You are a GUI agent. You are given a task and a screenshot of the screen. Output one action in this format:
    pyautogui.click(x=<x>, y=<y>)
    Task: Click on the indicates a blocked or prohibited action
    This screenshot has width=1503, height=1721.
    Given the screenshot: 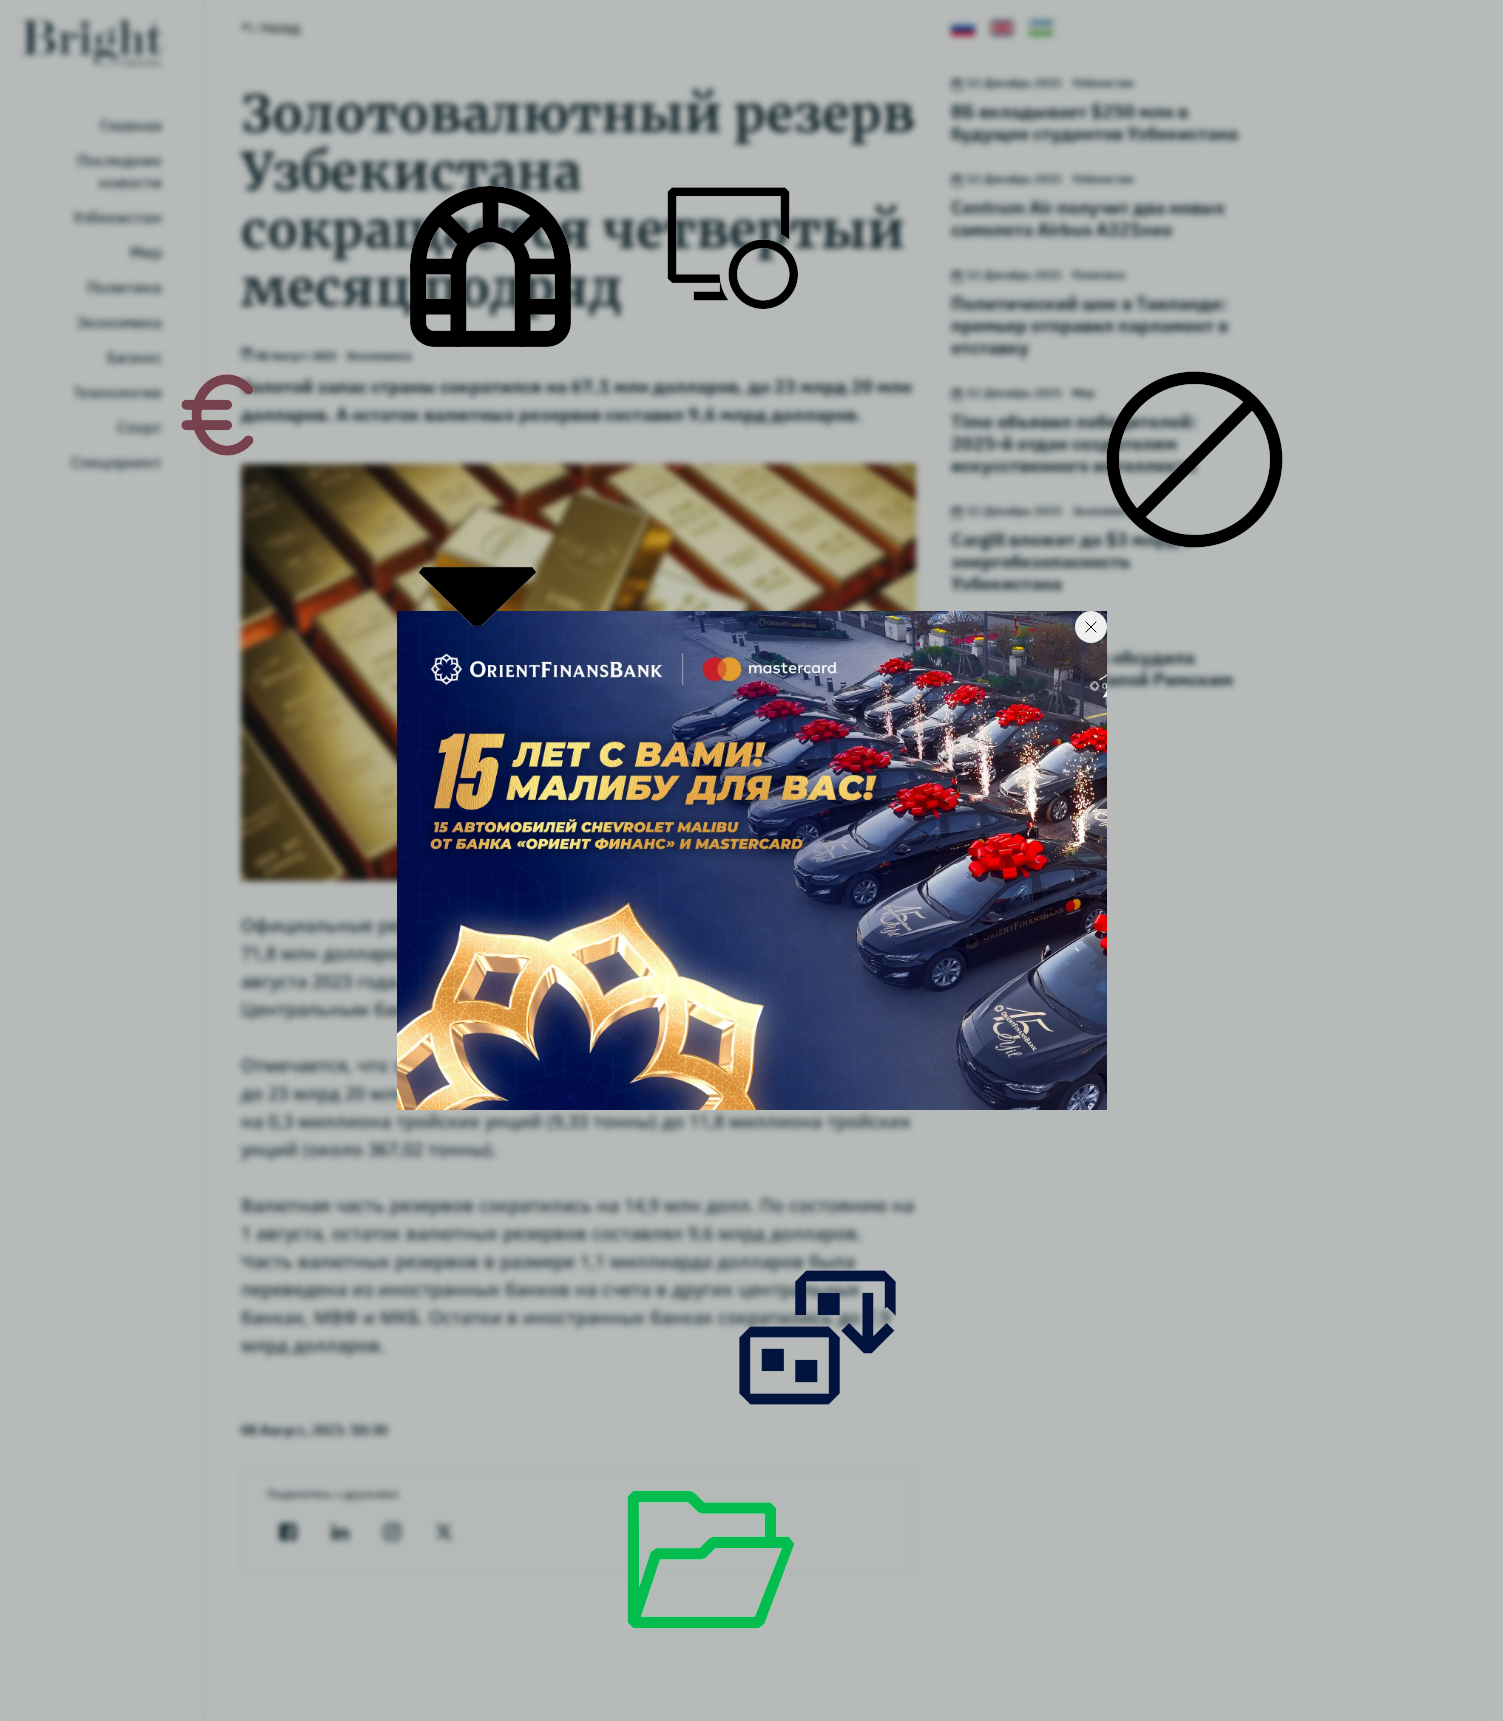 What is the action you would take?
    pyautogui.click(x=1194, y=459)
    